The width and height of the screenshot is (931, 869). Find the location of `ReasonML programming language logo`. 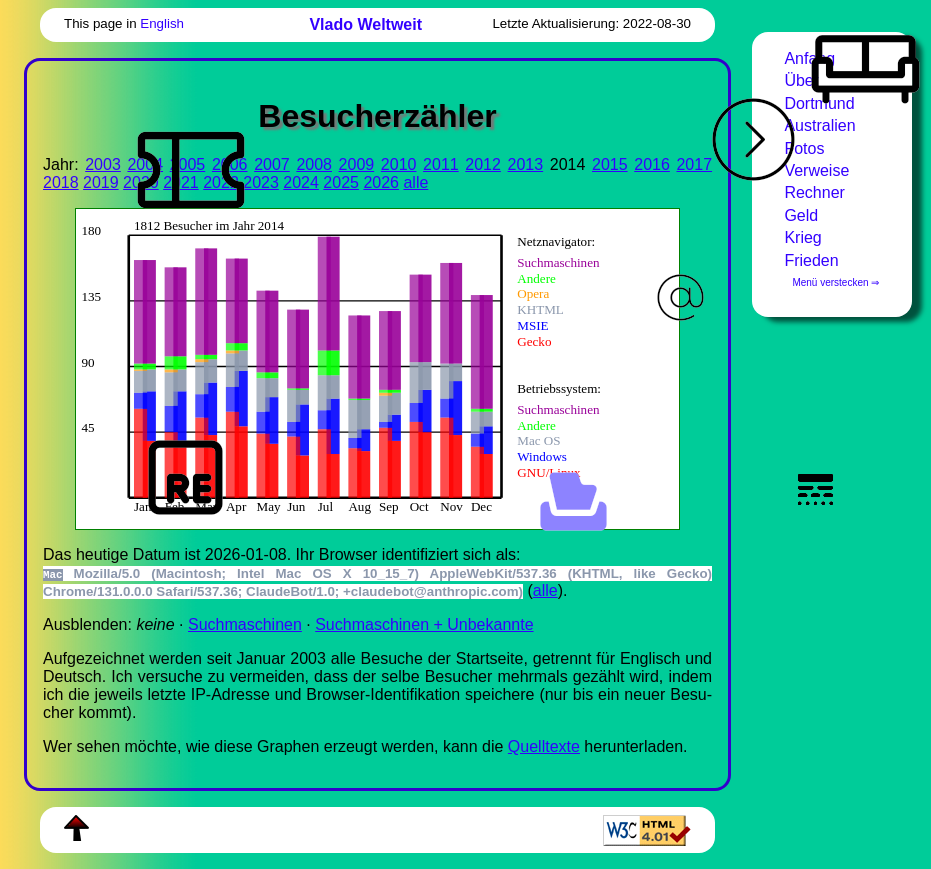

ReasonML programming language logo is located at coordinates (185, 477).